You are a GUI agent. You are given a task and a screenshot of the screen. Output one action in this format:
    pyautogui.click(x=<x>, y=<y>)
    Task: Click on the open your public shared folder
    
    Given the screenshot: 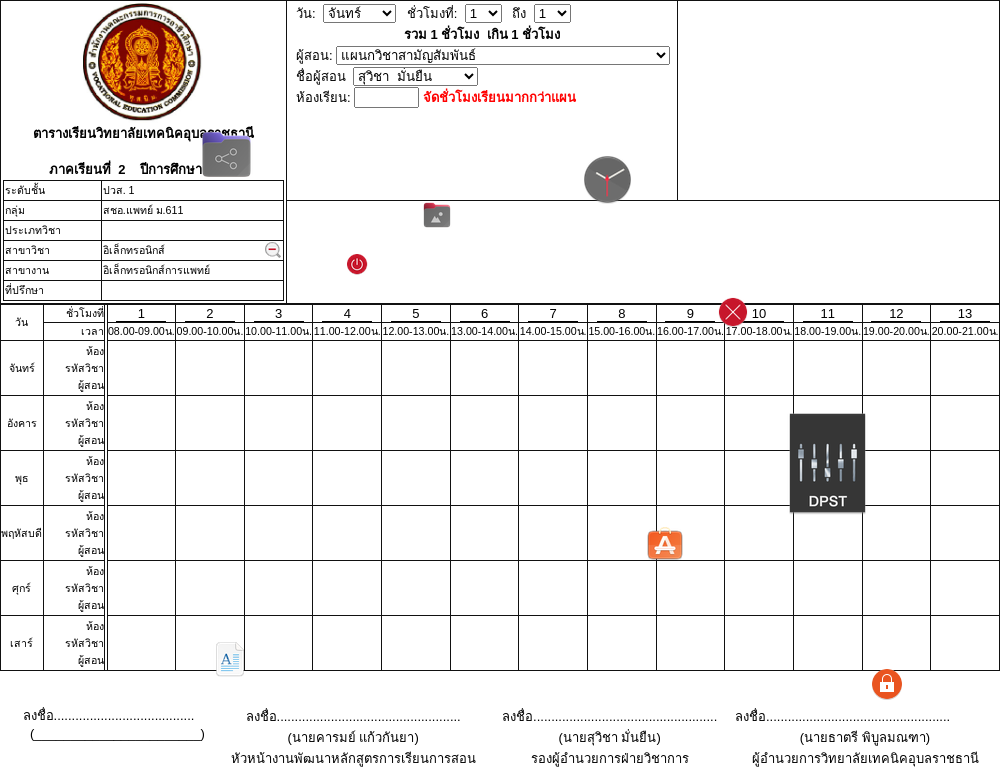 What is the action you would take?
    pyautogui.click(x=226, y=154)
    